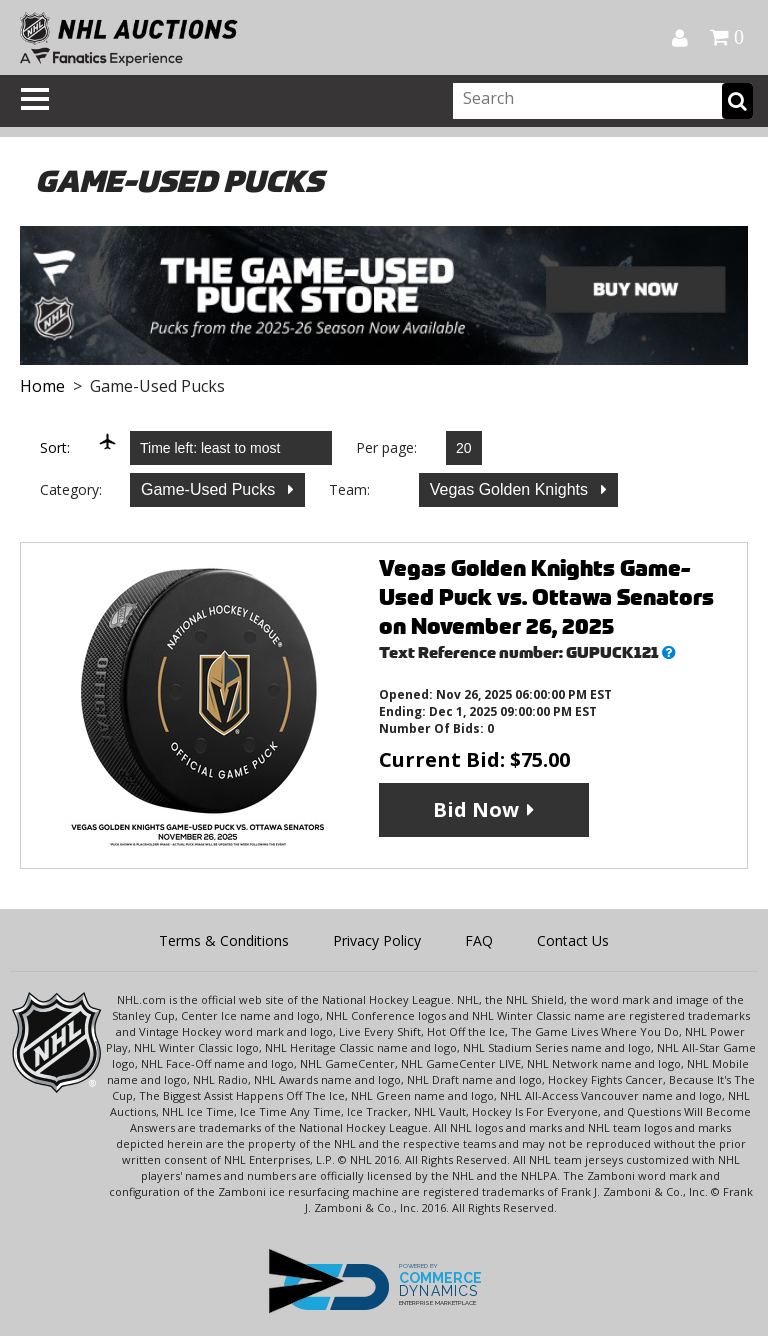 The height and width of the screenshot is (1336, 768). I want to click on access airport or flight information, so click(107, 441).